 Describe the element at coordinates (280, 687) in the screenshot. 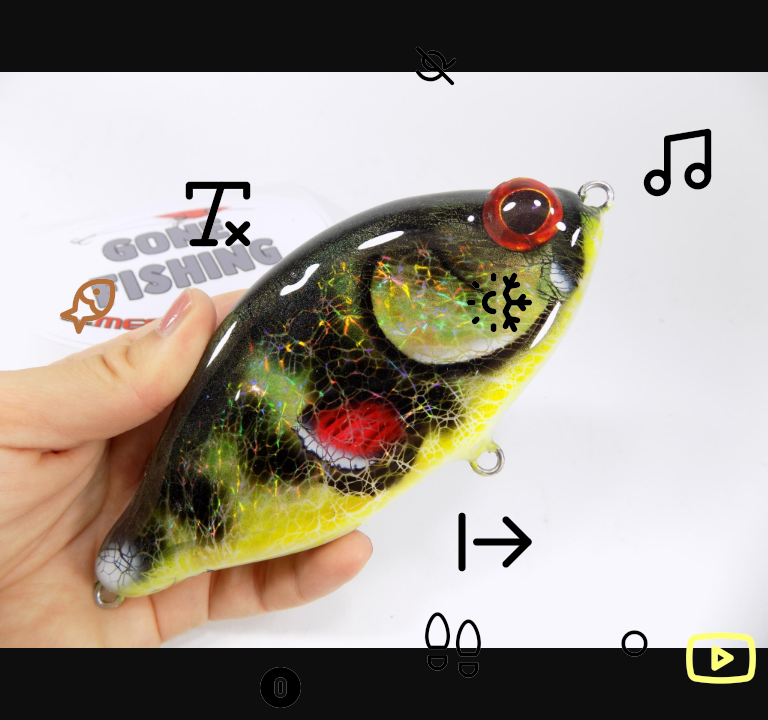

I see `indicates zero items or notifications` at that location.